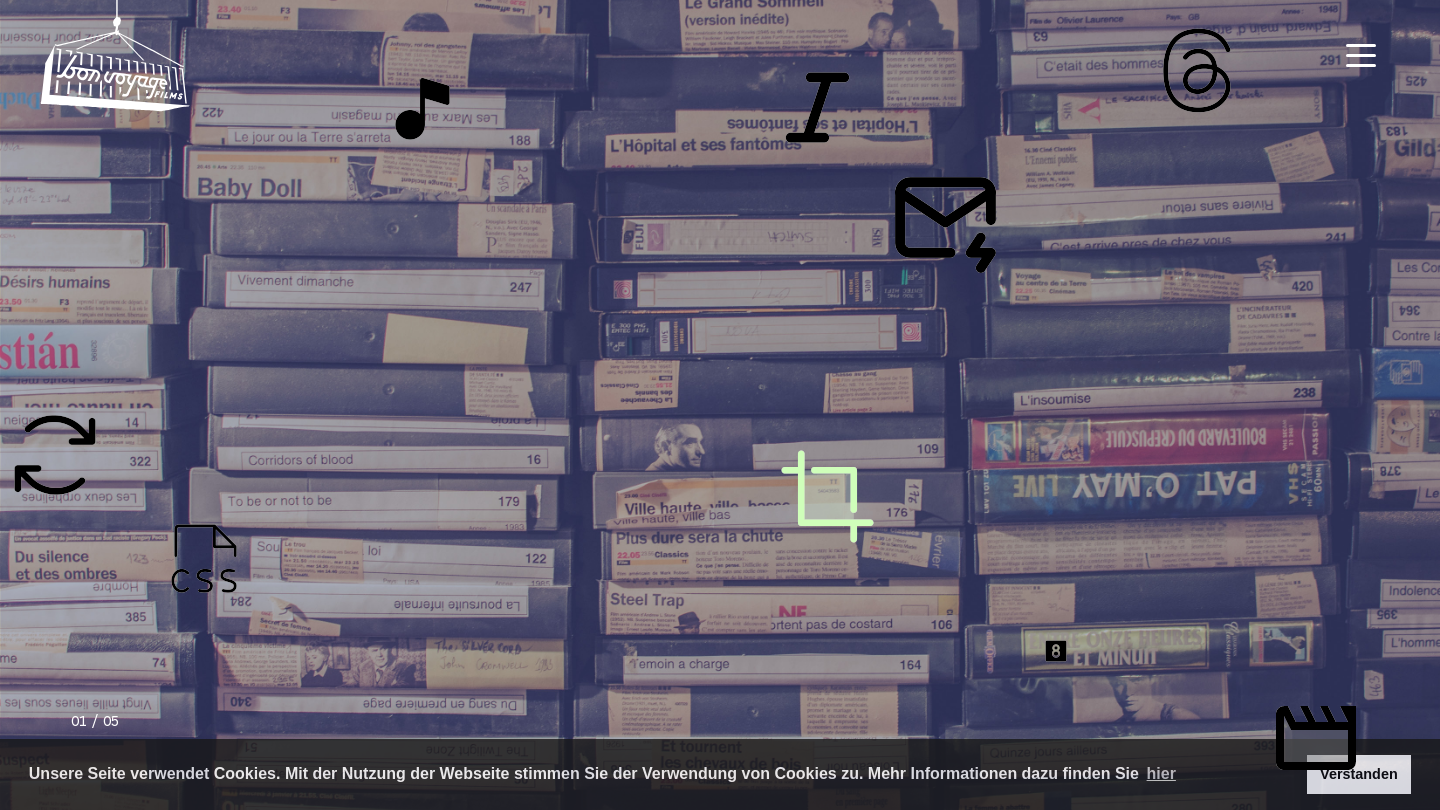 This screenshot has width=1440, height=810. I want to click on indicates item number eight in a list or sequence, so click(1056, 651).